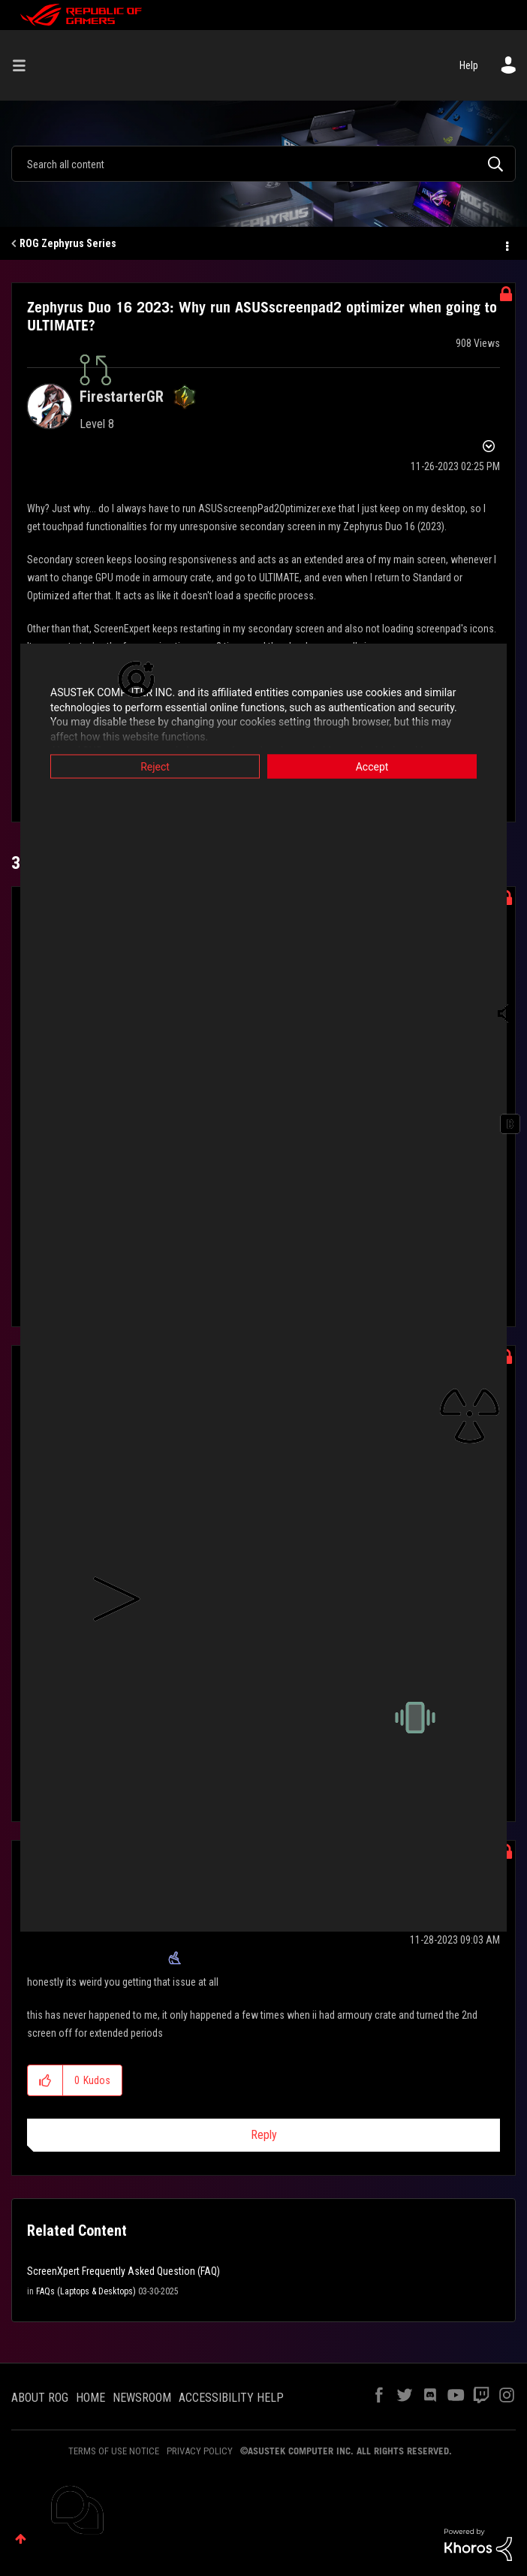  What do you see at coordinates (469, 1413) in the screenshot?
I see `indicates radioactive or hazardous material warning` at bounding box center [469, 1413].